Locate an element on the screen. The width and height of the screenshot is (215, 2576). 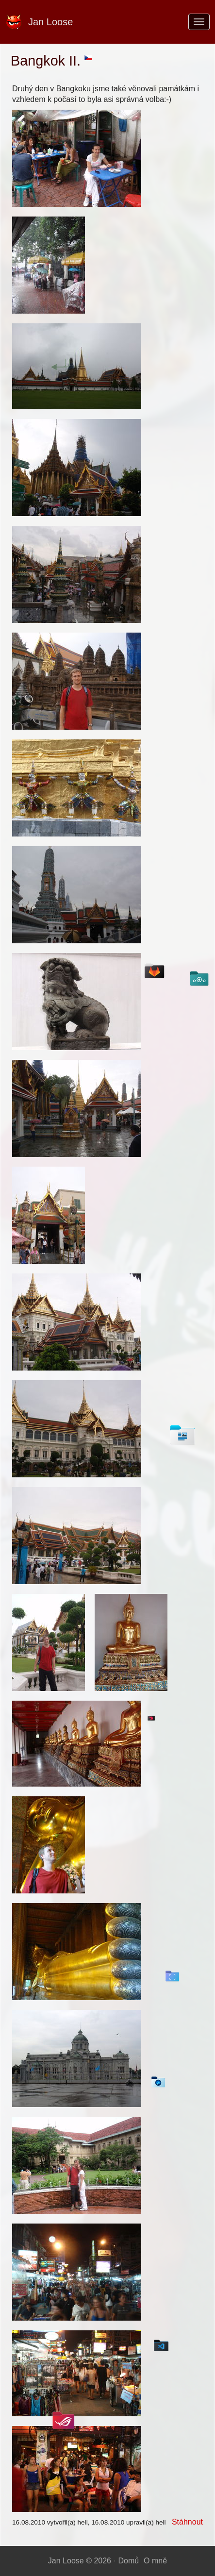
open microsoft iot plug and play folder is located at coordinates (158, 2082).